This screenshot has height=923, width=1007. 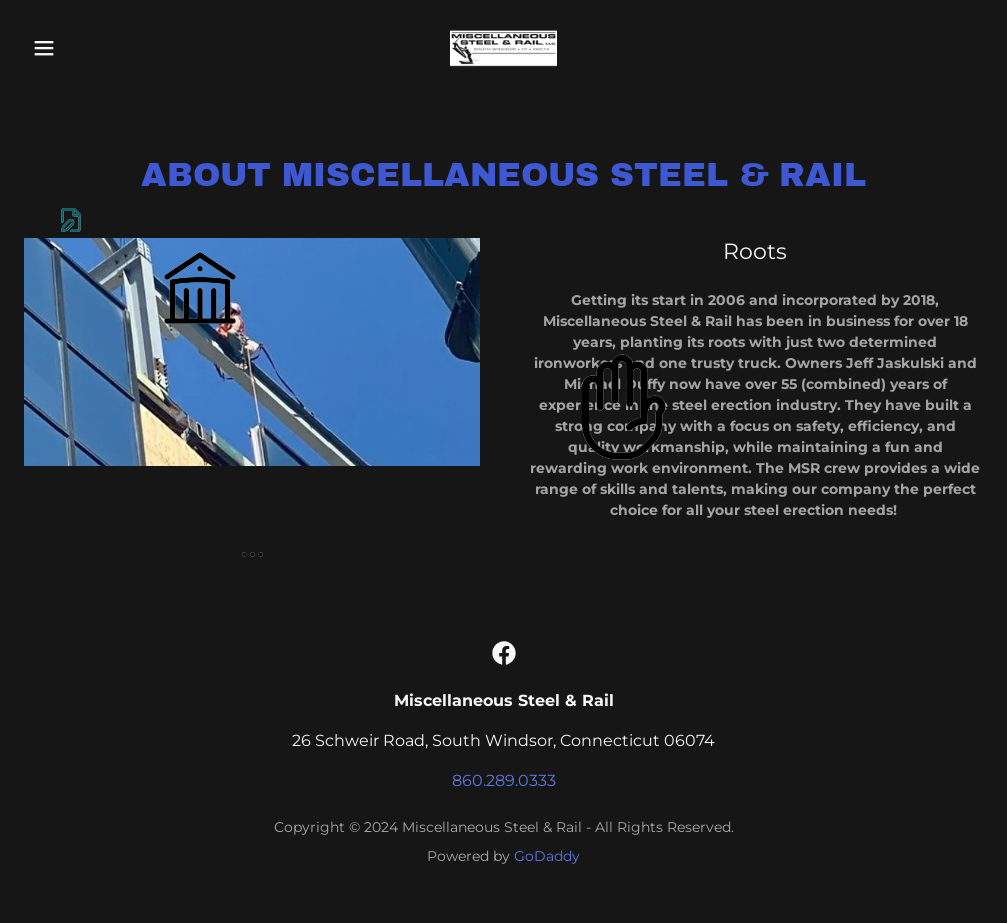 What do you see at coordinates (252, 554) in the screenshot?
I see `access more options or actions` at bounding box center [252, 554].